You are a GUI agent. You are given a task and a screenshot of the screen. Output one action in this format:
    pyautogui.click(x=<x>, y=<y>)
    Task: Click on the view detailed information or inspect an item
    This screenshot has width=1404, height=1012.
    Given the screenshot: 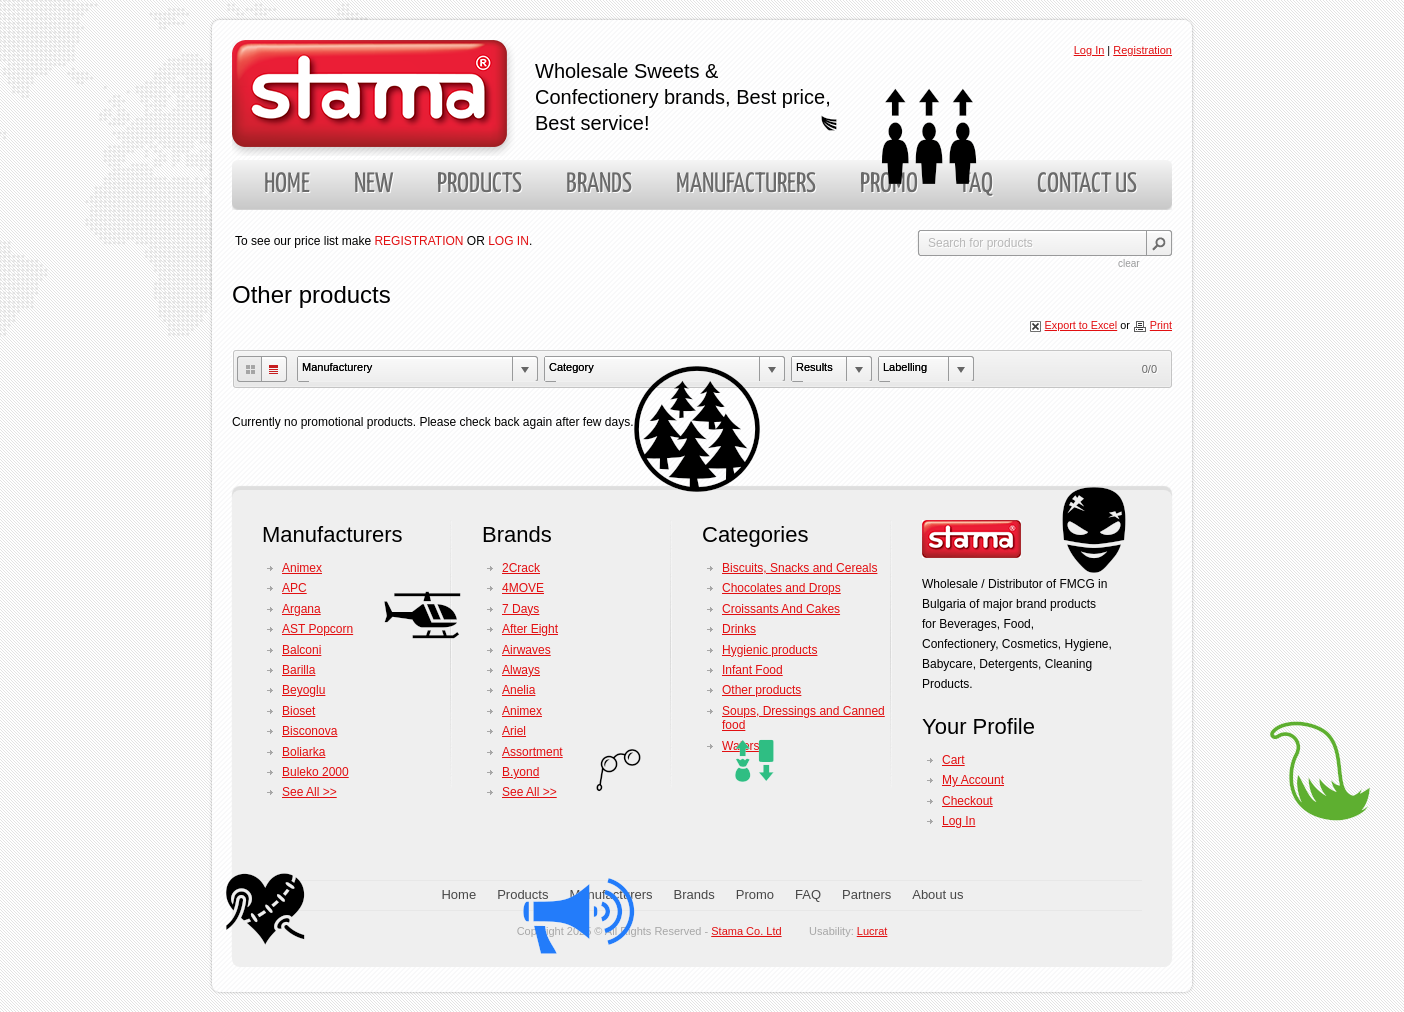 What is the action you would take?
    pyautogui.click(x=618, y=770)
    